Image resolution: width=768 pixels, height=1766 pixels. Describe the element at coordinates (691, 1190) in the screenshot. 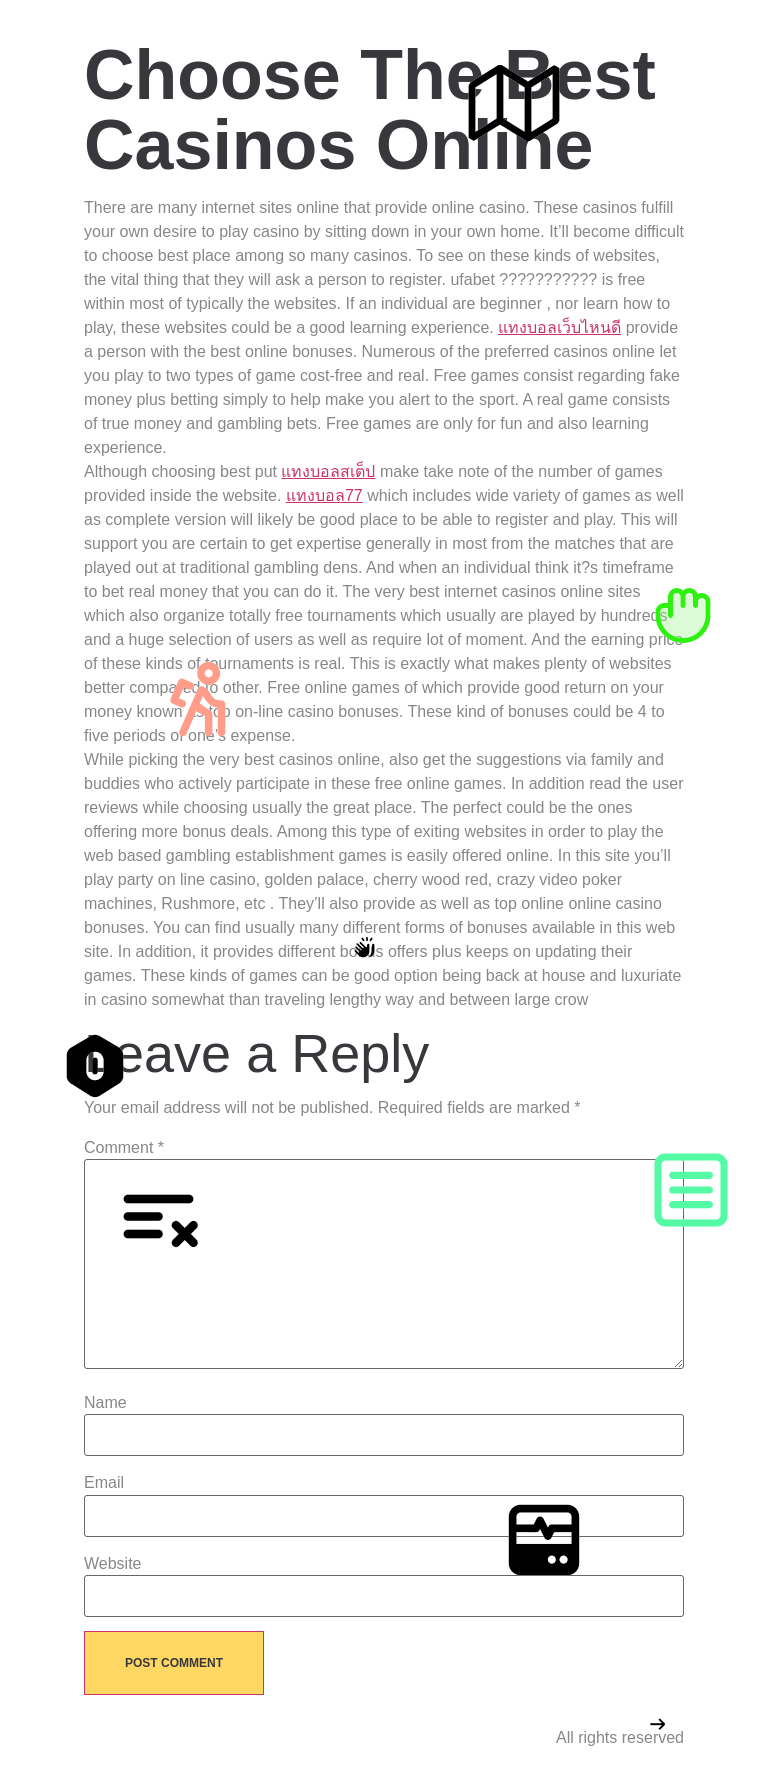

I see `open navigation menu` at that location.